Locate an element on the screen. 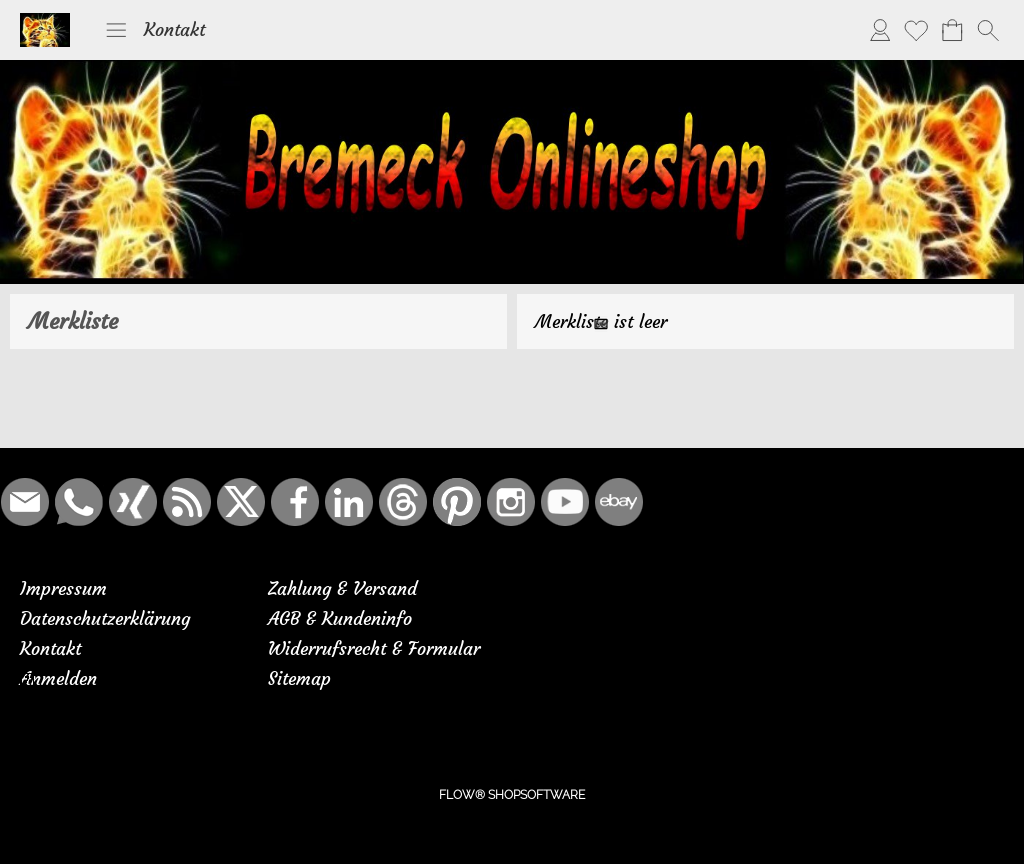 Image resolution: width=1024 pixels, height=864 pixels. indicates new content or recently added items is located at coordinates (601, 324).